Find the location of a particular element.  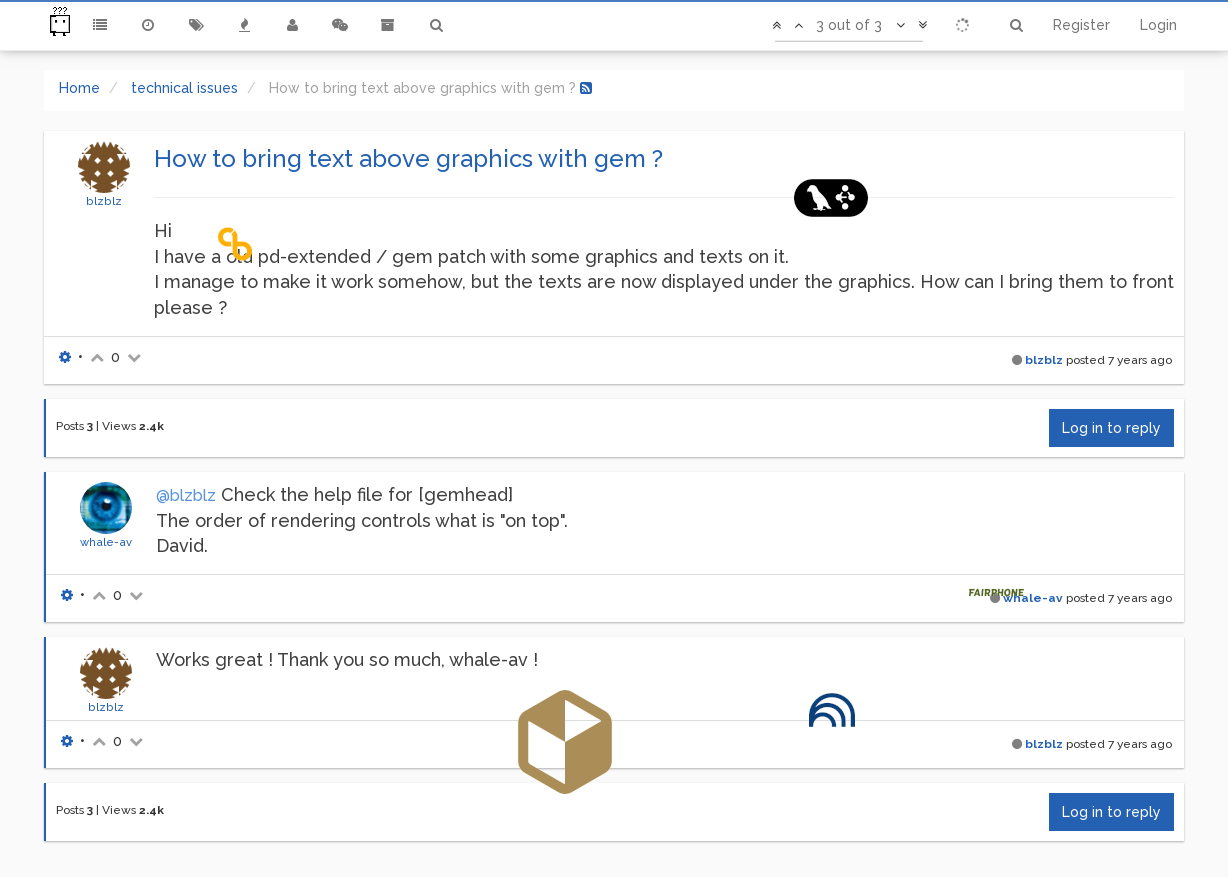

LangGraph platform or integration is located at coordinates (831, 198).